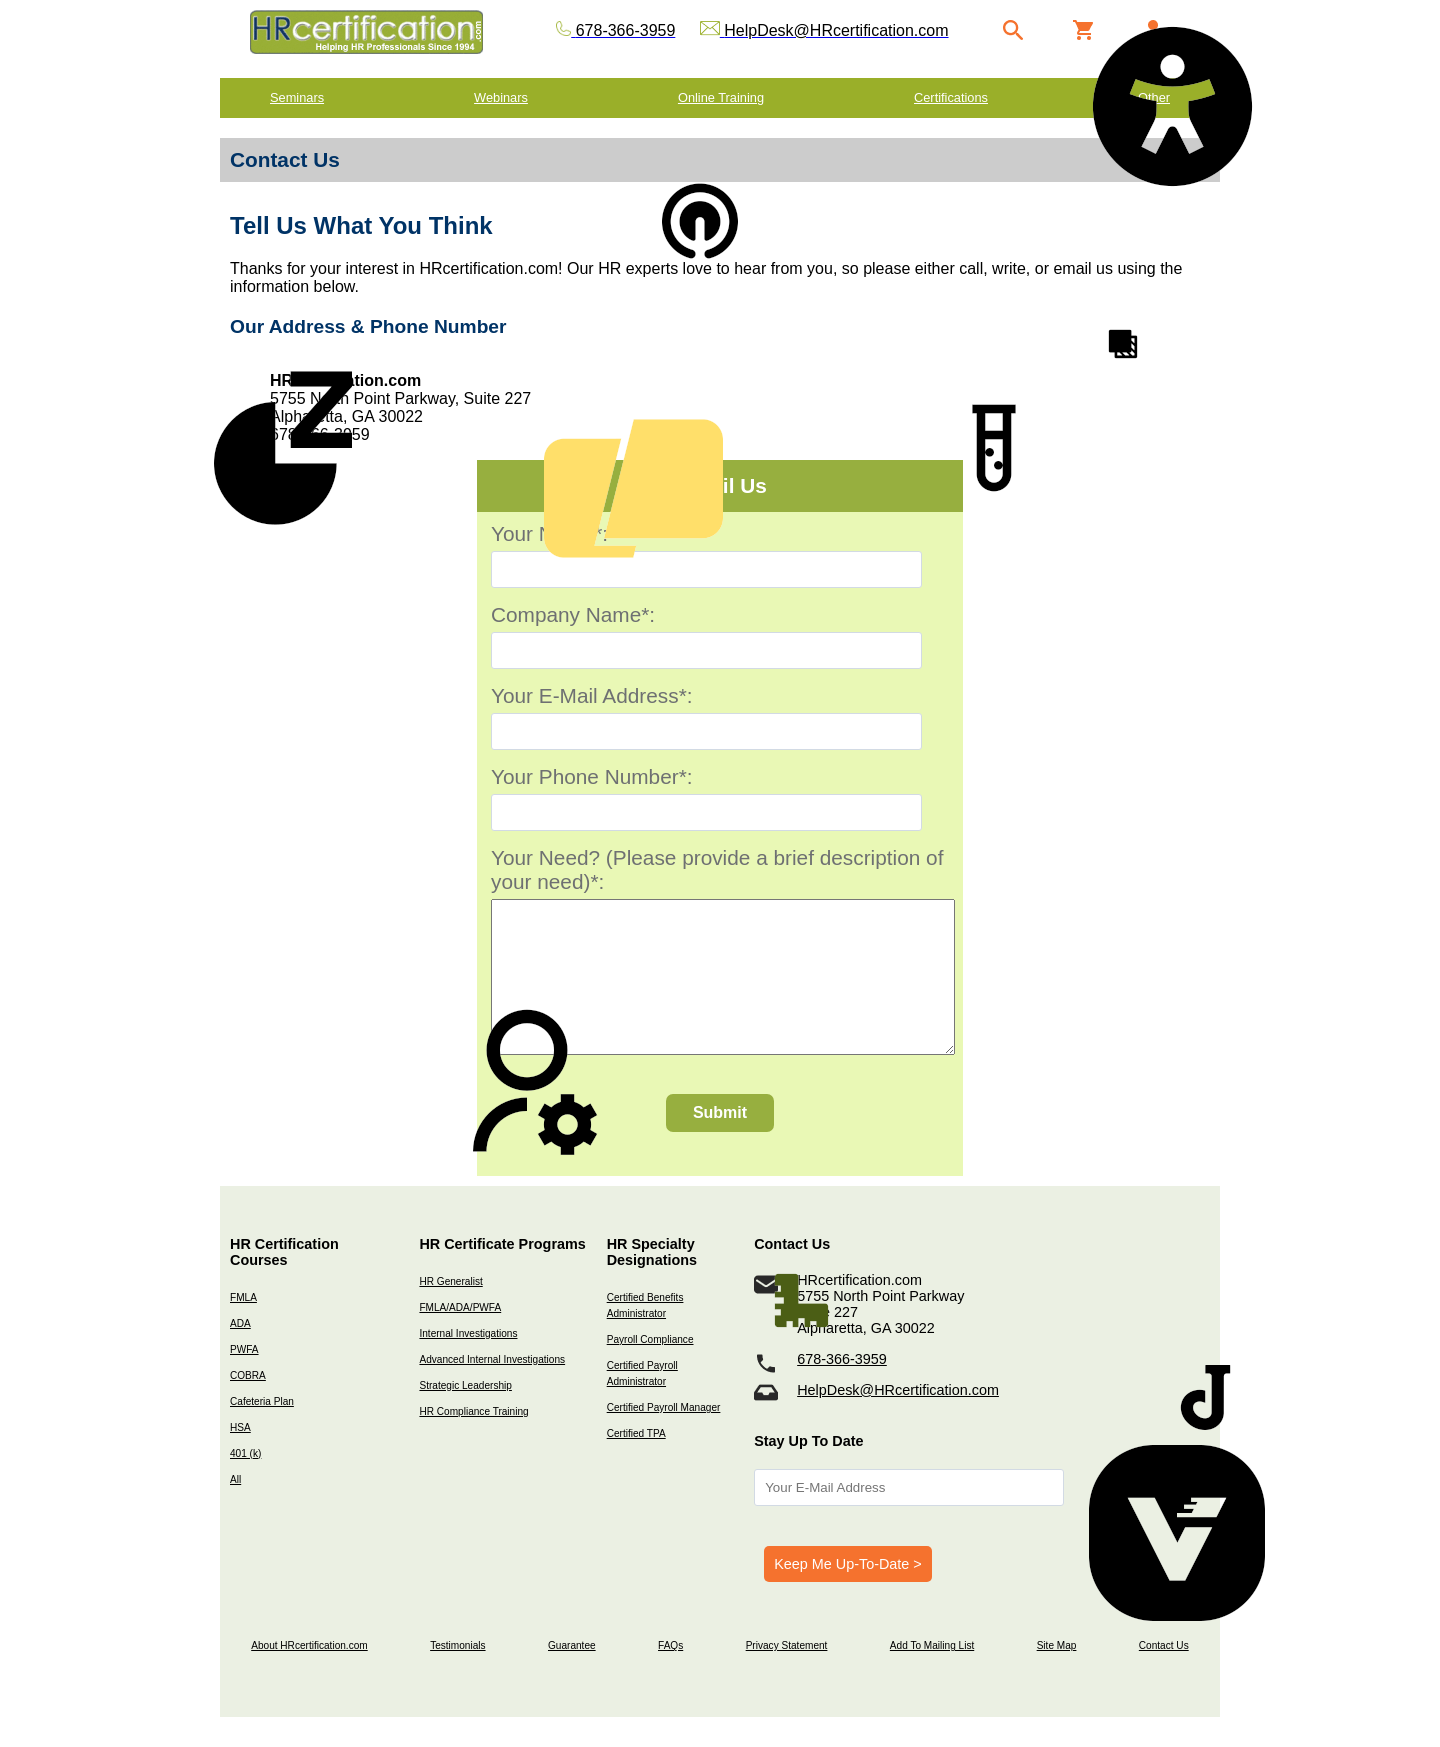  I want to click on indicates rest or sleep mode, so click(283, 448).